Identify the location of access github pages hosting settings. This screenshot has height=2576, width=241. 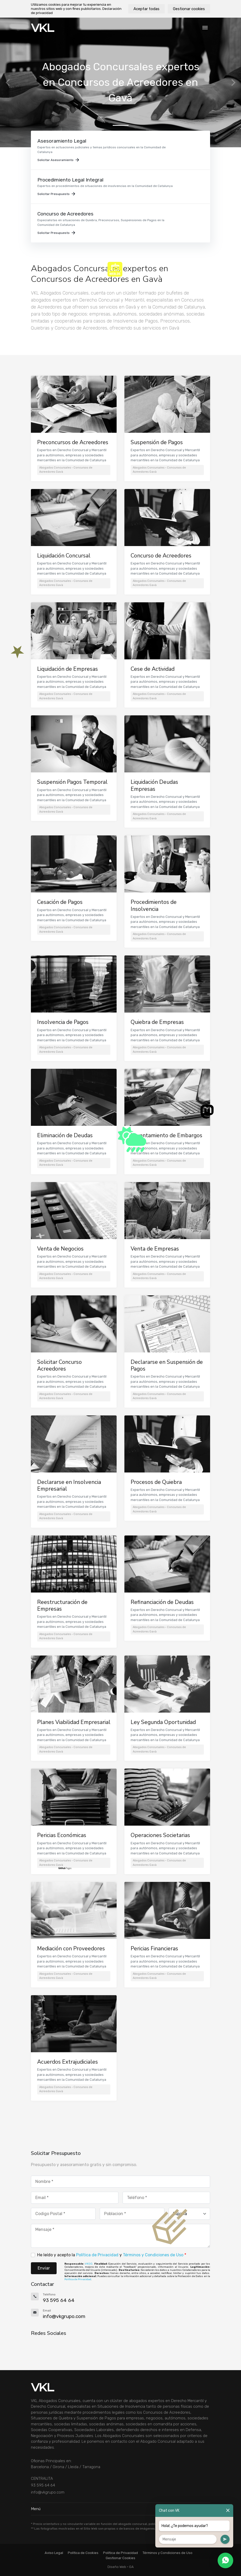
(65, 1868).